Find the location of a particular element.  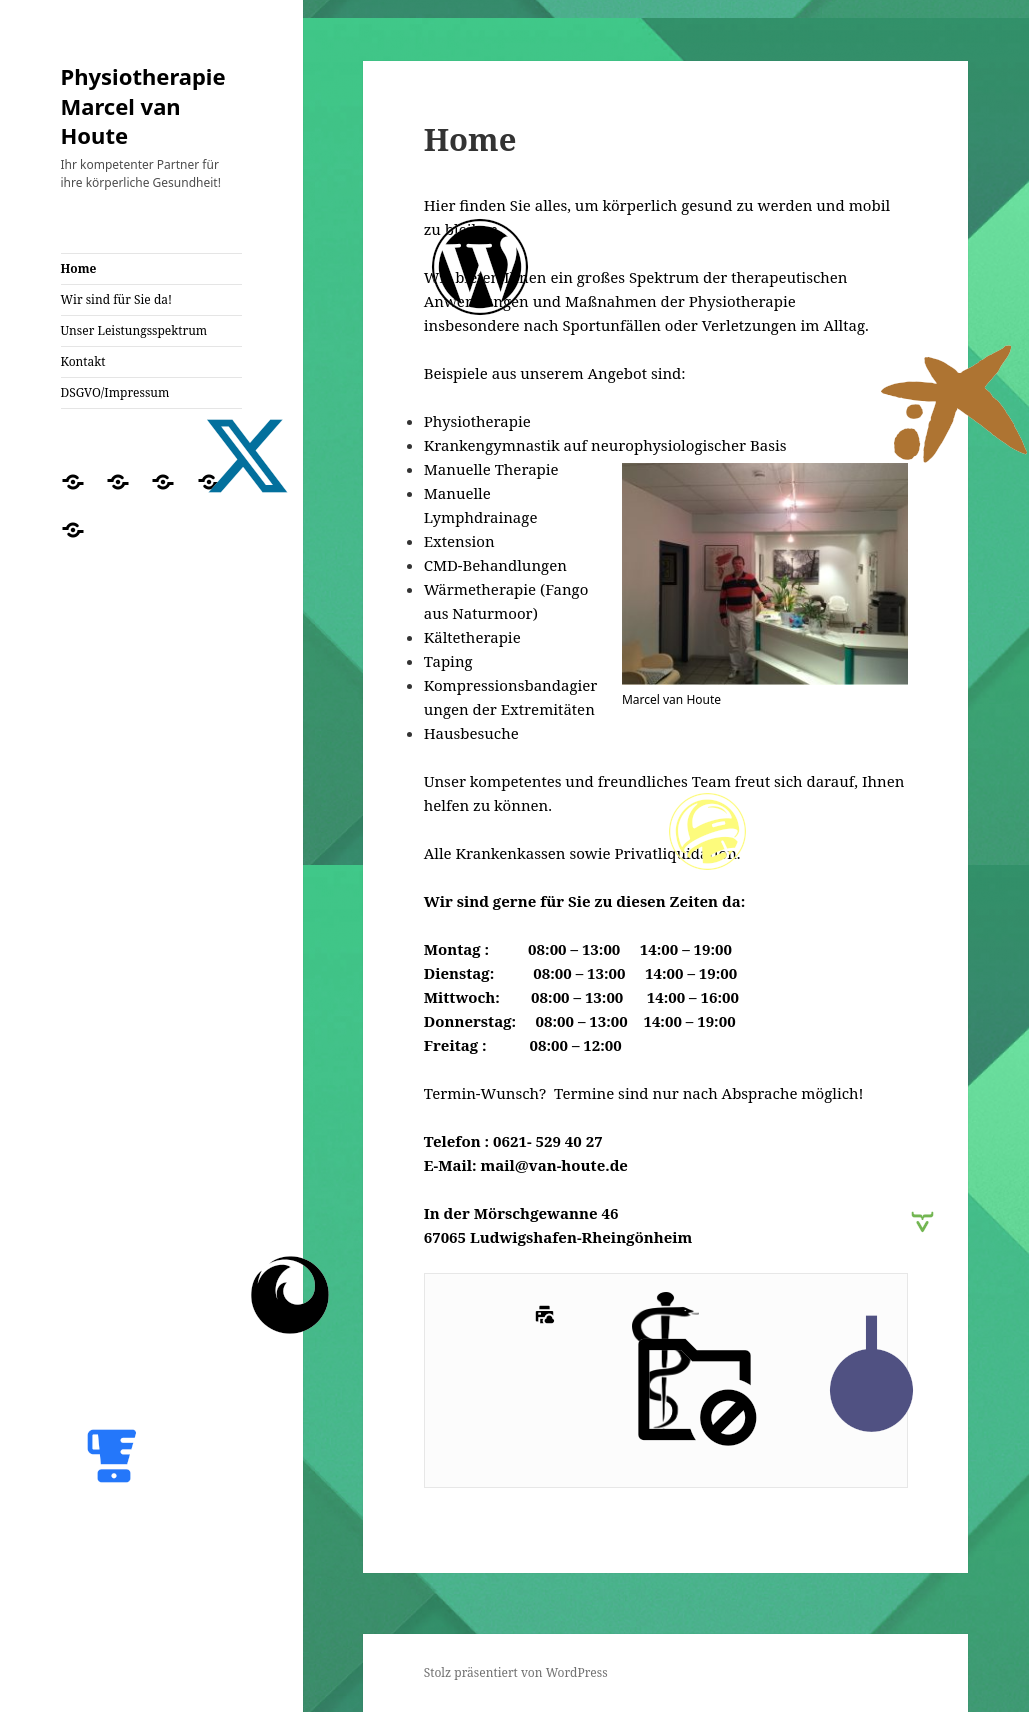

visit alternativeto website to find software alternatives is located at coordinates (707, 831).